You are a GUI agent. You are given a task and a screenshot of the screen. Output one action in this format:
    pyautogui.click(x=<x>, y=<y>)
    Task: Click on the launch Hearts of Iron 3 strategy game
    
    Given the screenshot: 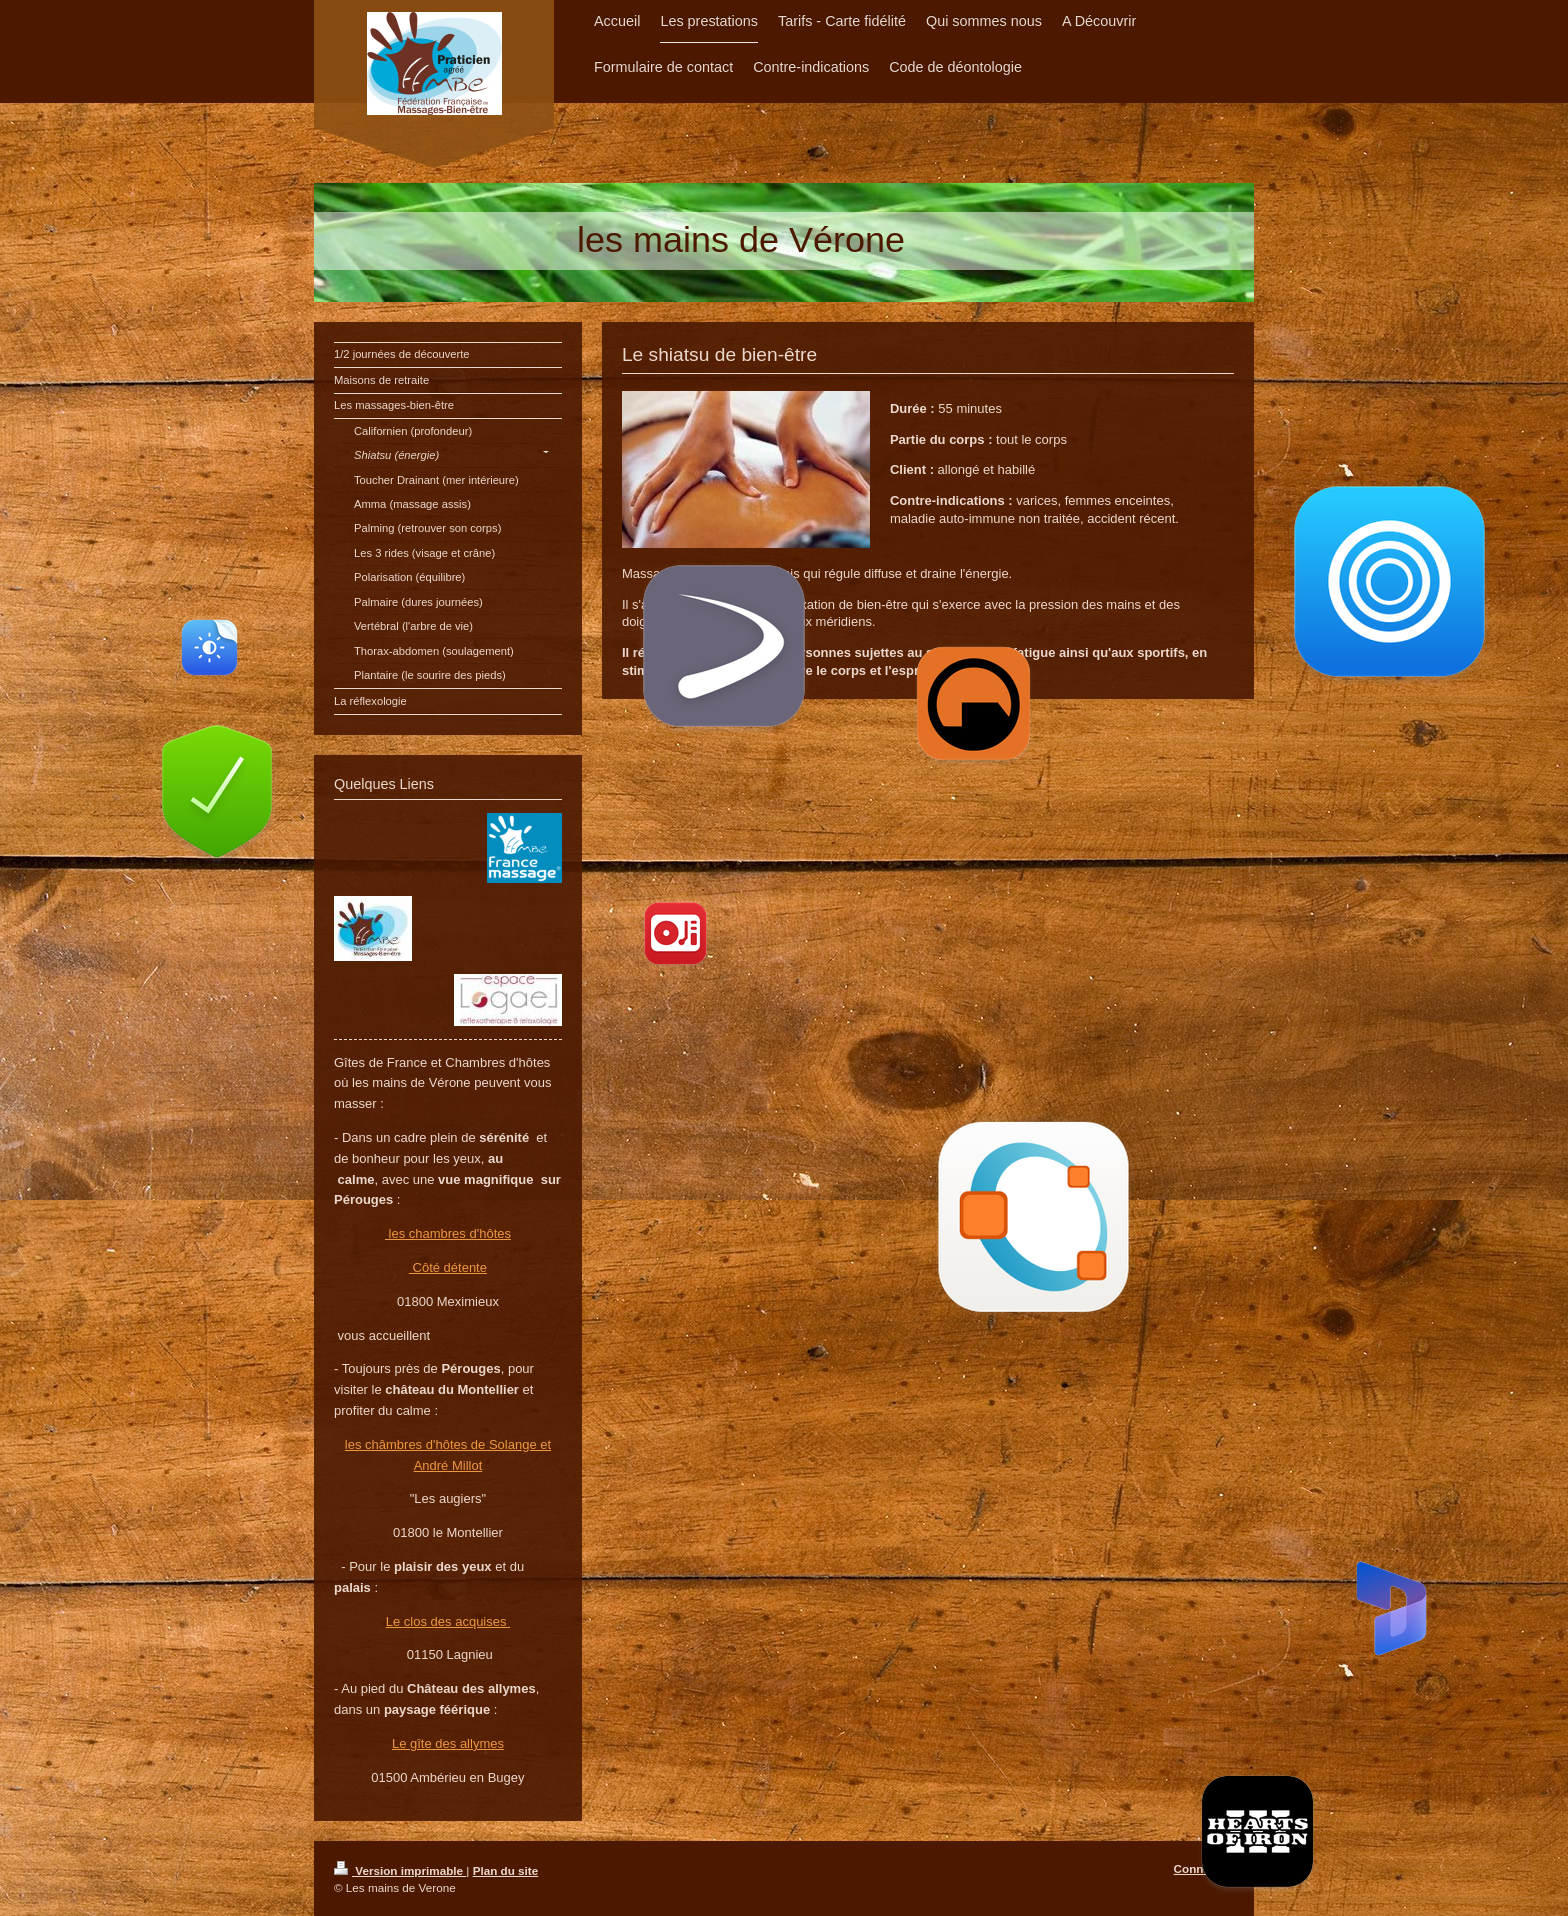 What is the action you would take?
    pyautogui.click(x=1257, y=1831)
    